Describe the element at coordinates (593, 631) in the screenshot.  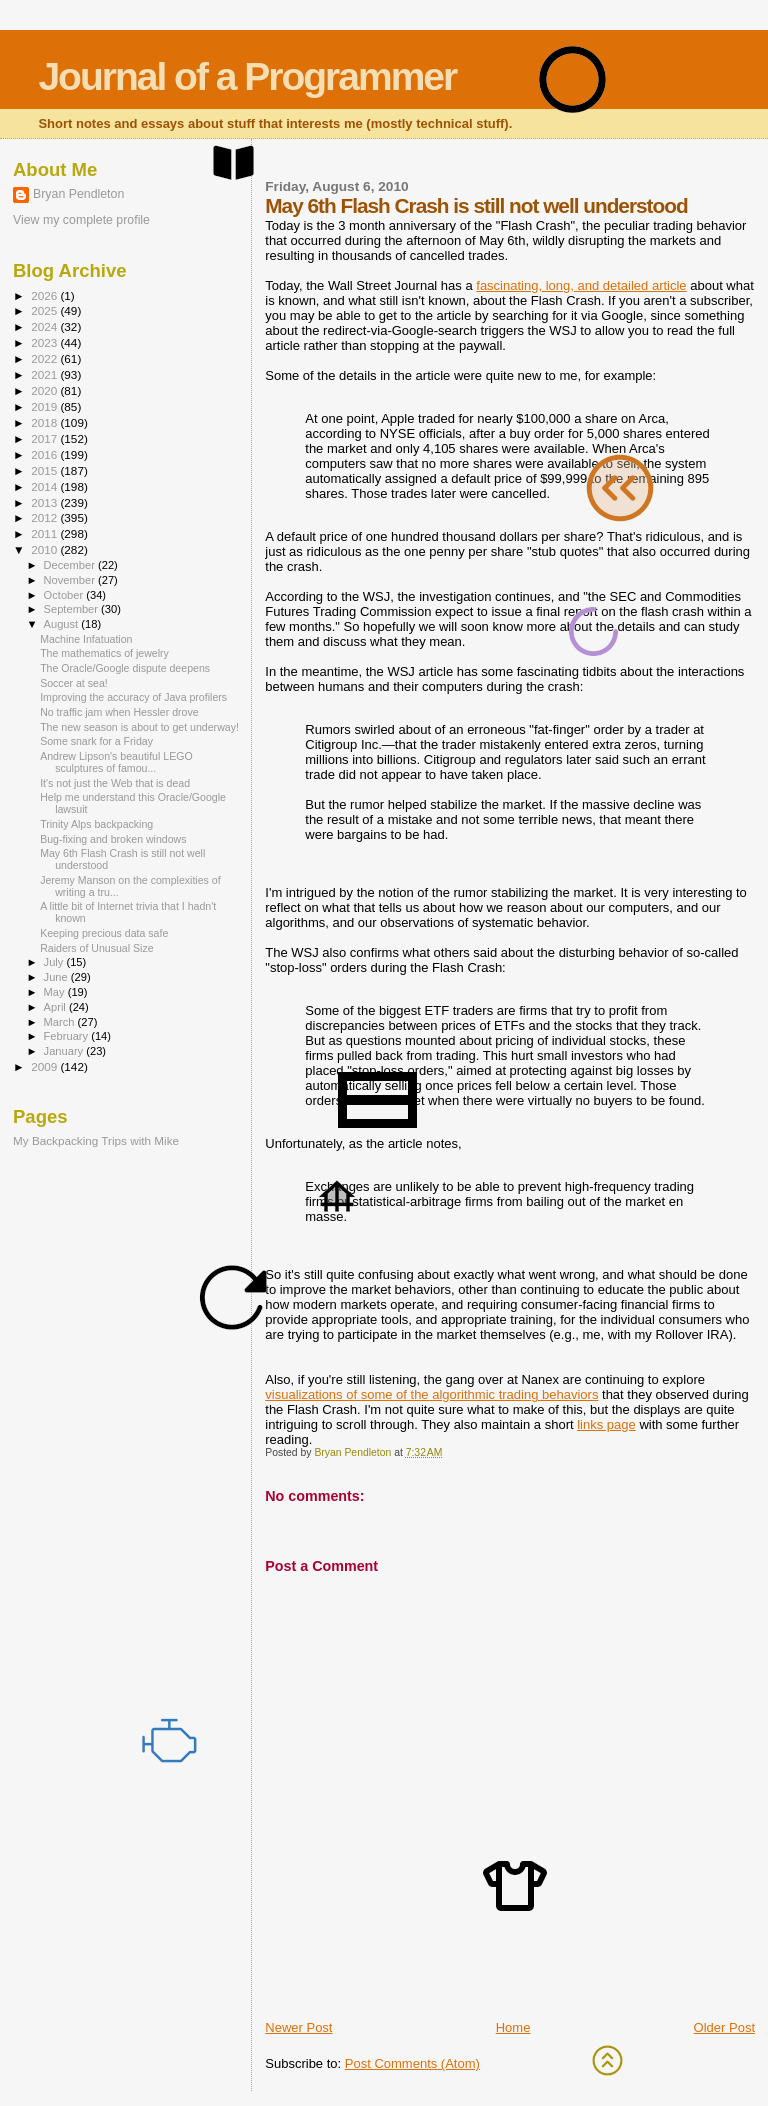
I see `loading content in progress` at that location.